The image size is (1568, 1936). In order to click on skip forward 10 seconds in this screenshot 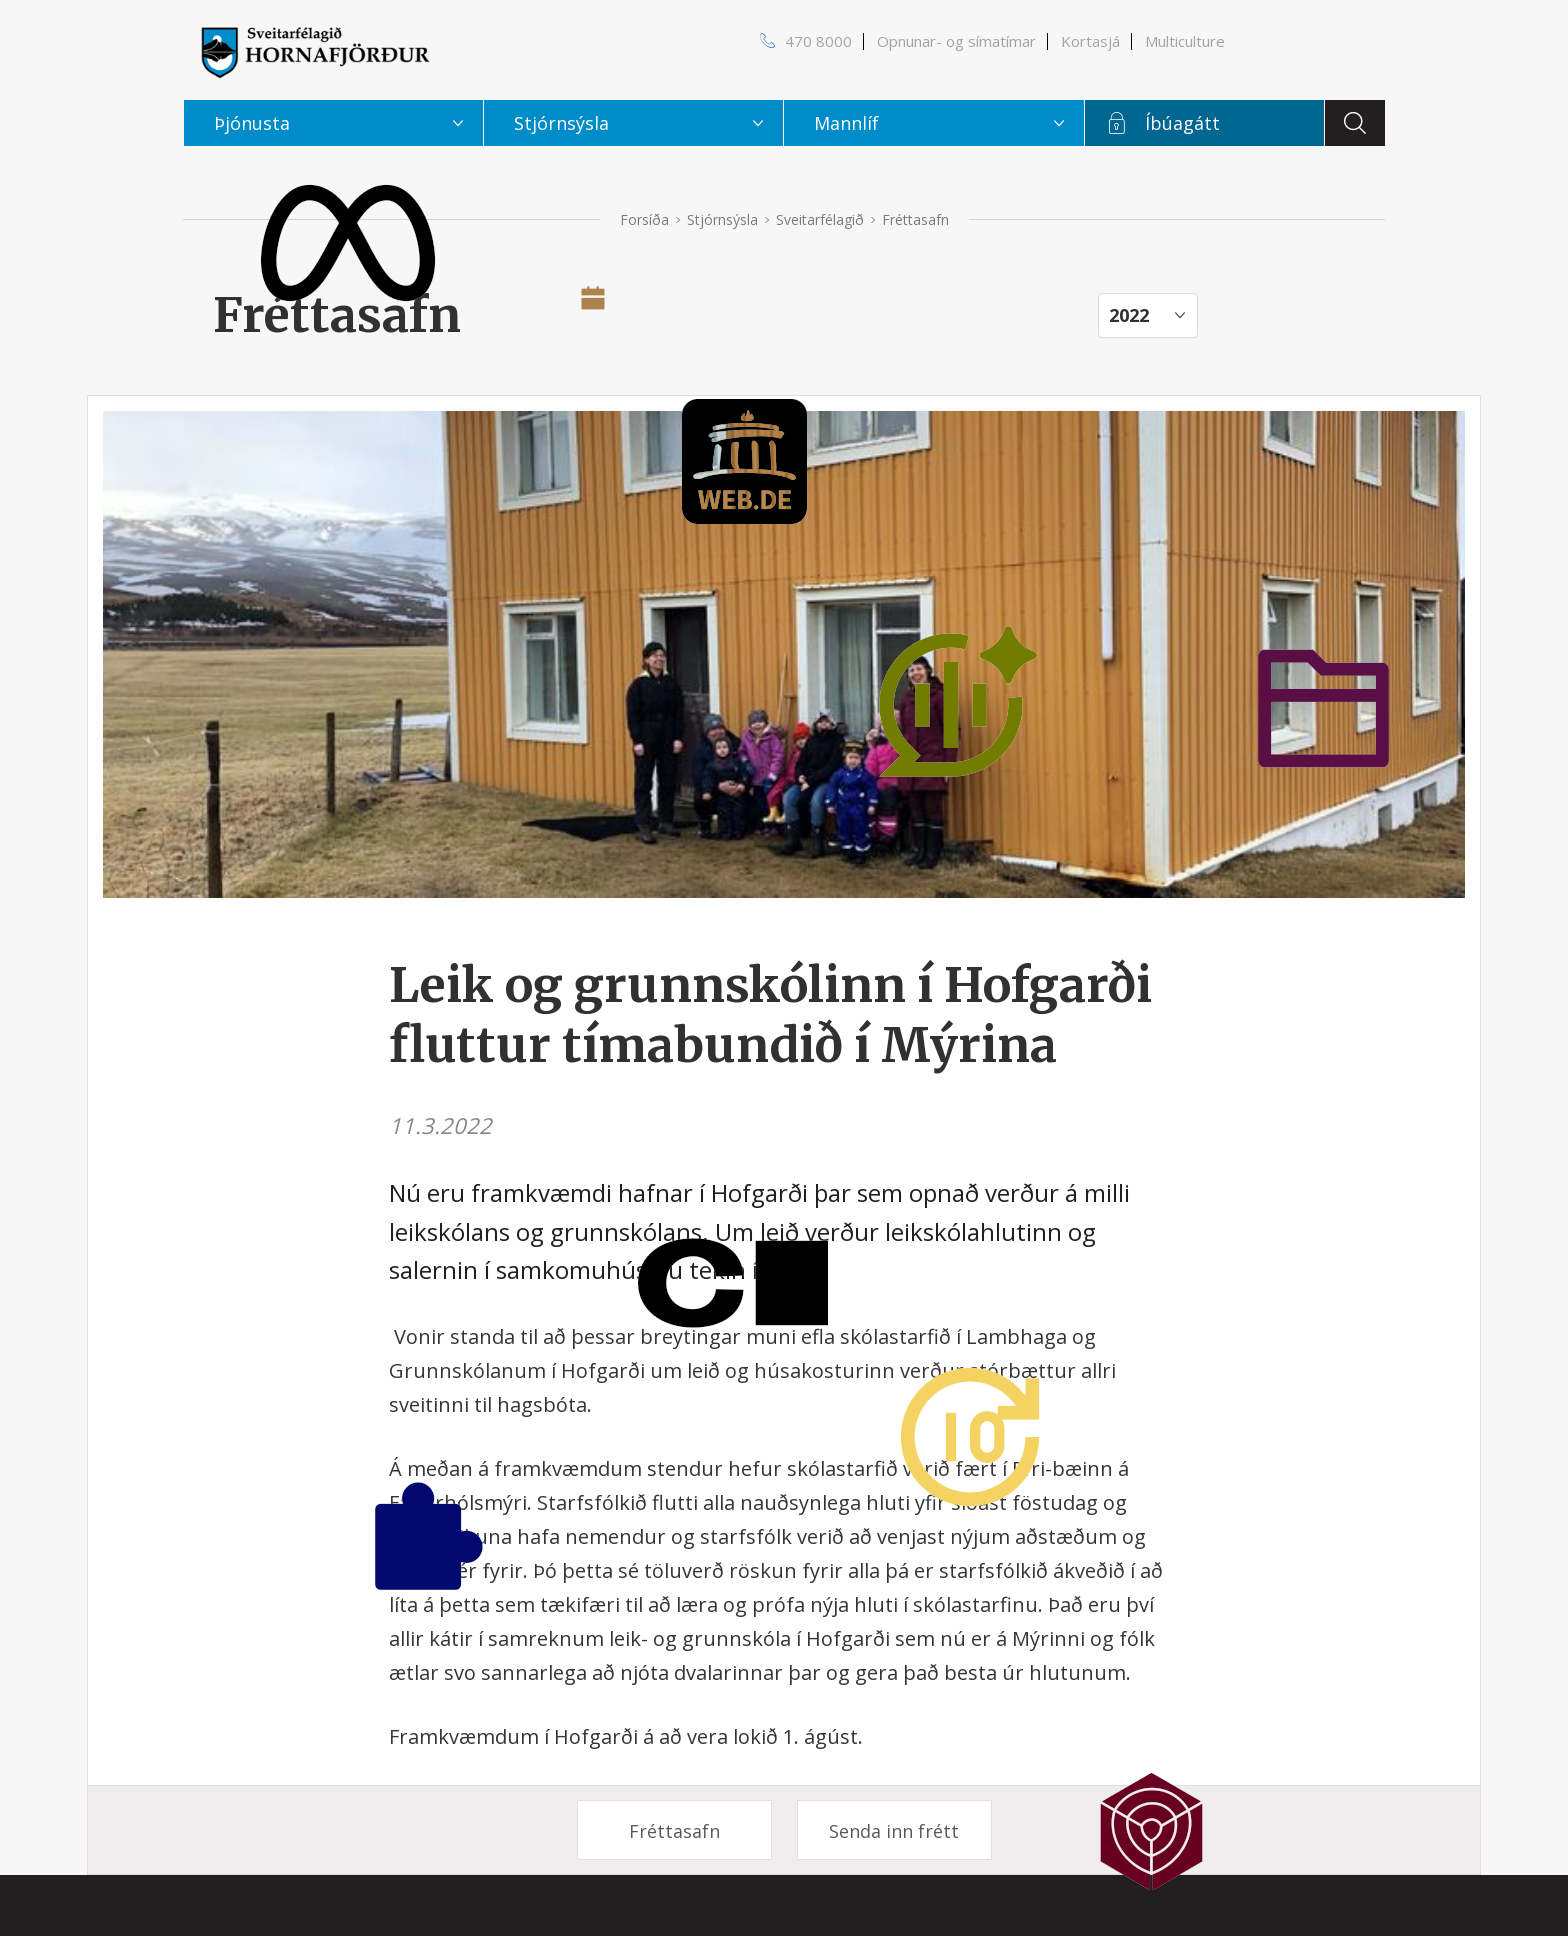, I will do `click(970, 1437)`.